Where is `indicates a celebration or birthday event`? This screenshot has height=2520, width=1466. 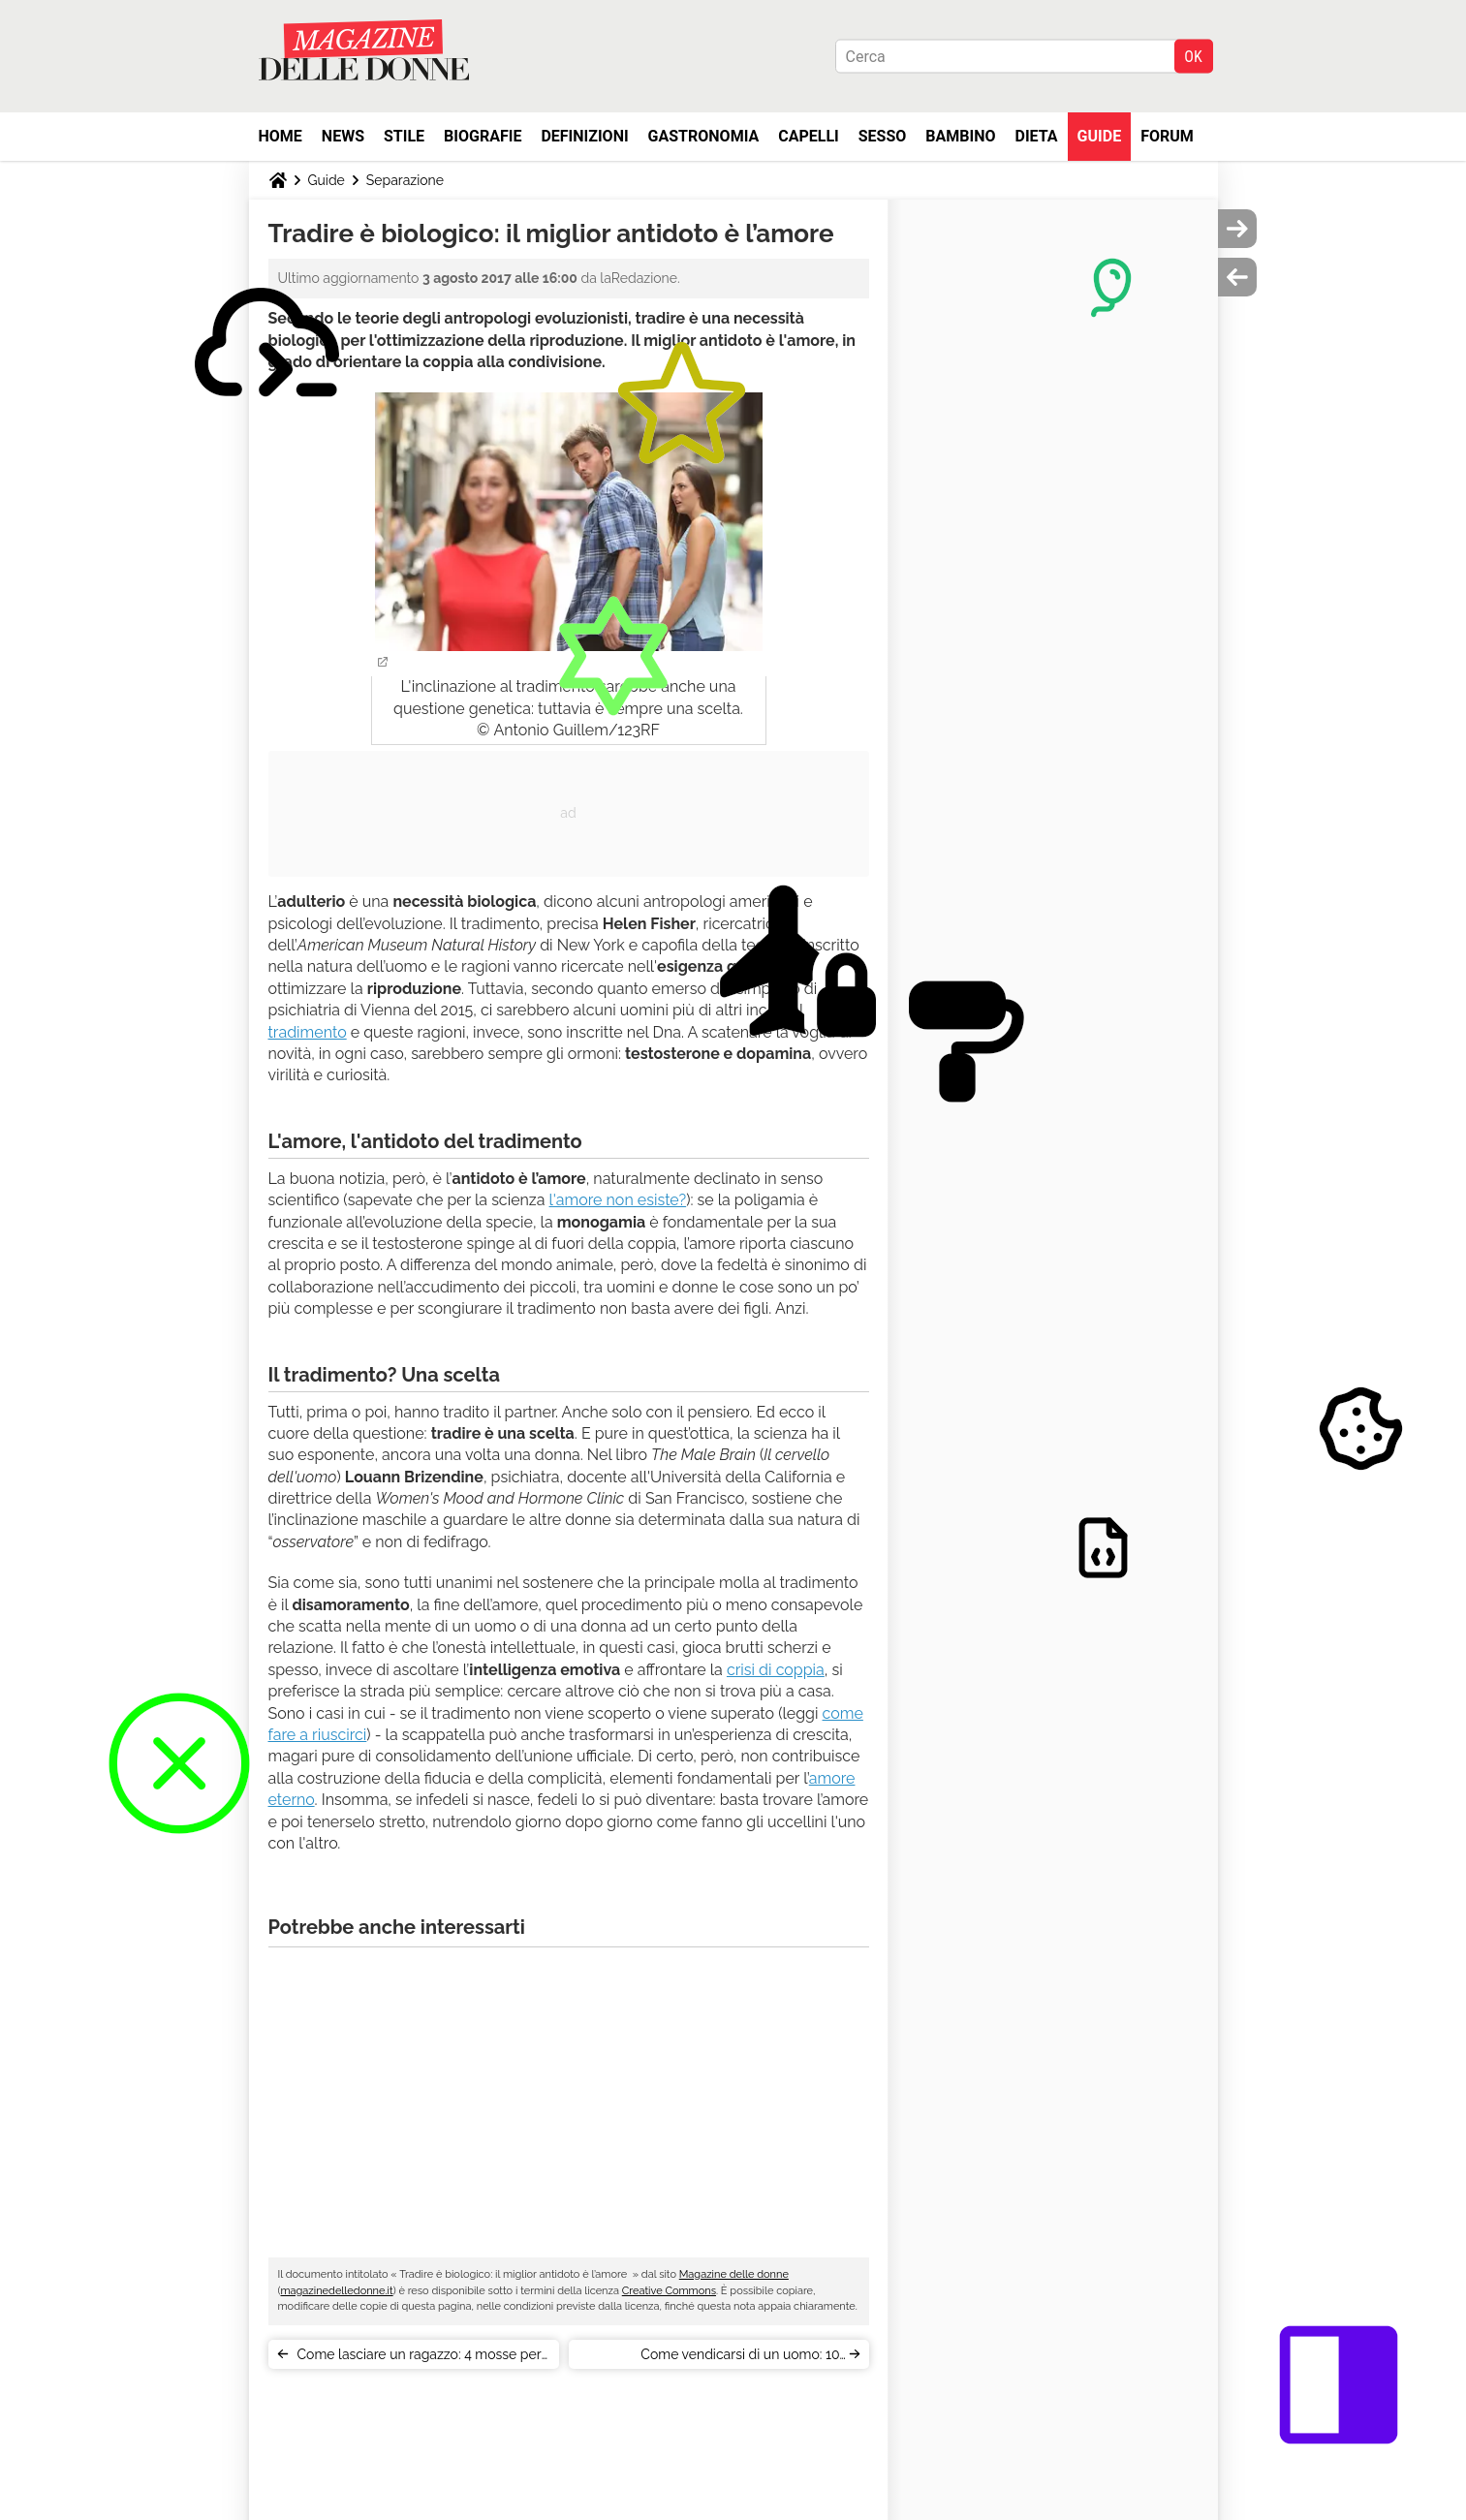
indicates a celebration or birthday event is located at coordinates (1112, 288).